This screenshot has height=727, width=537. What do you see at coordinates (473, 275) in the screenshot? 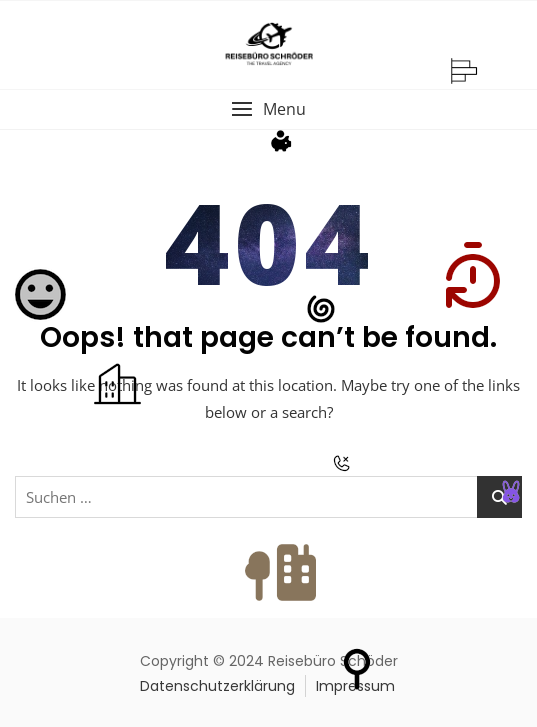
I see `reset the timer to its starting value` at bounding box center [473, 275].